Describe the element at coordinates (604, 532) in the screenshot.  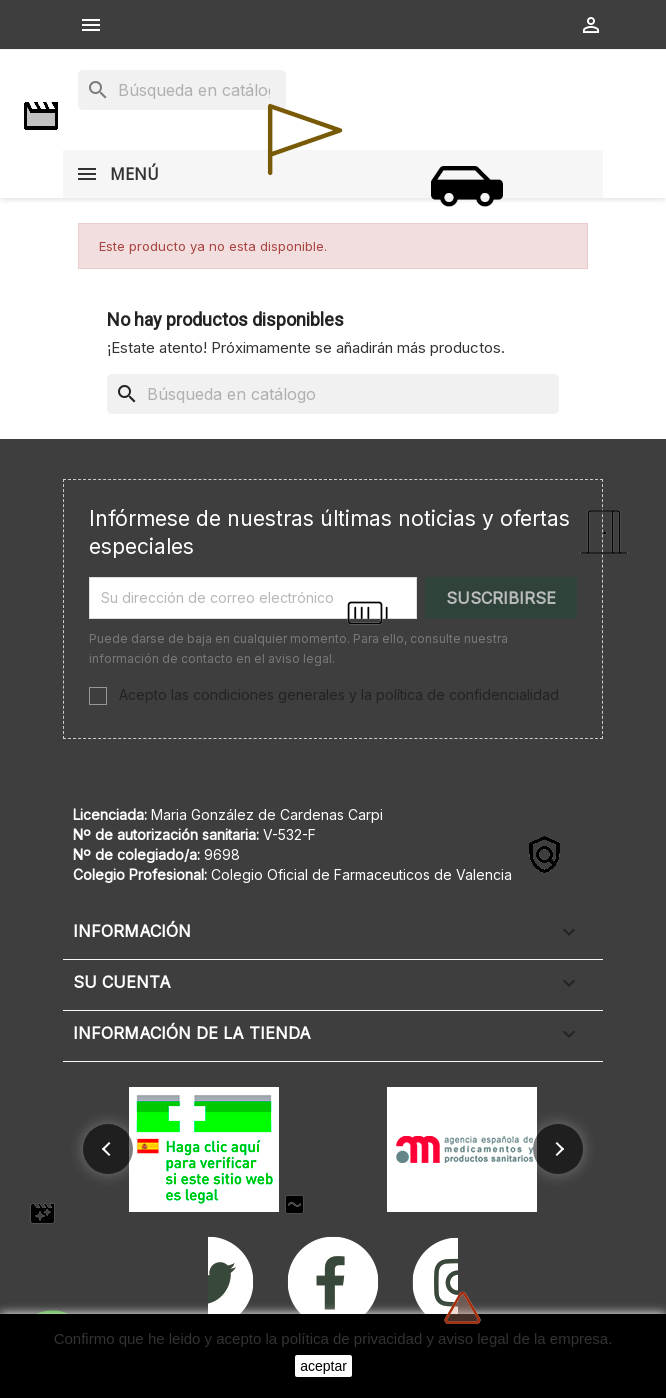
I see `log out or exit the application` at that location.